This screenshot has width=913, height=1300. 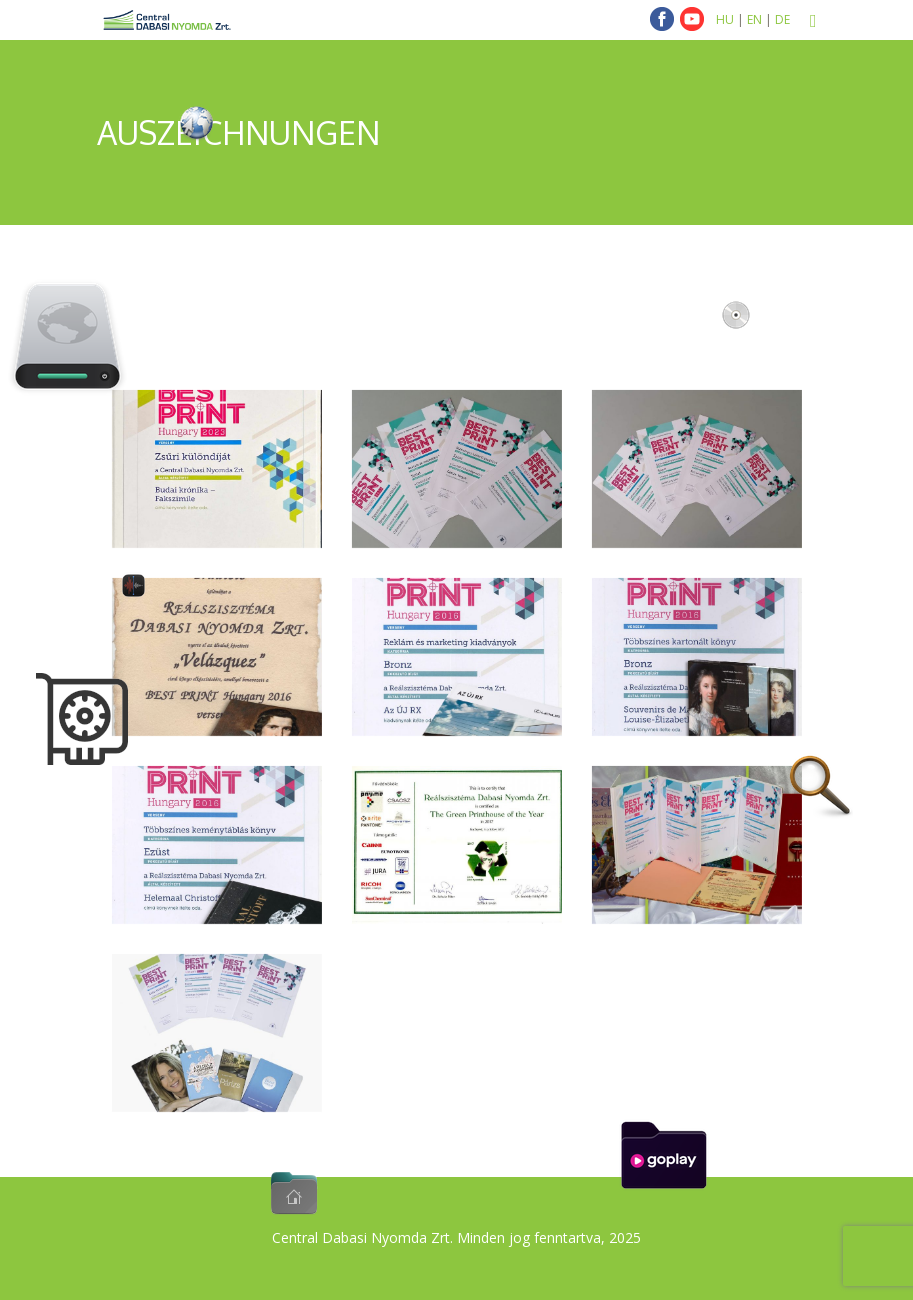 I want to click on open web browser, so click(x=197, y=123).